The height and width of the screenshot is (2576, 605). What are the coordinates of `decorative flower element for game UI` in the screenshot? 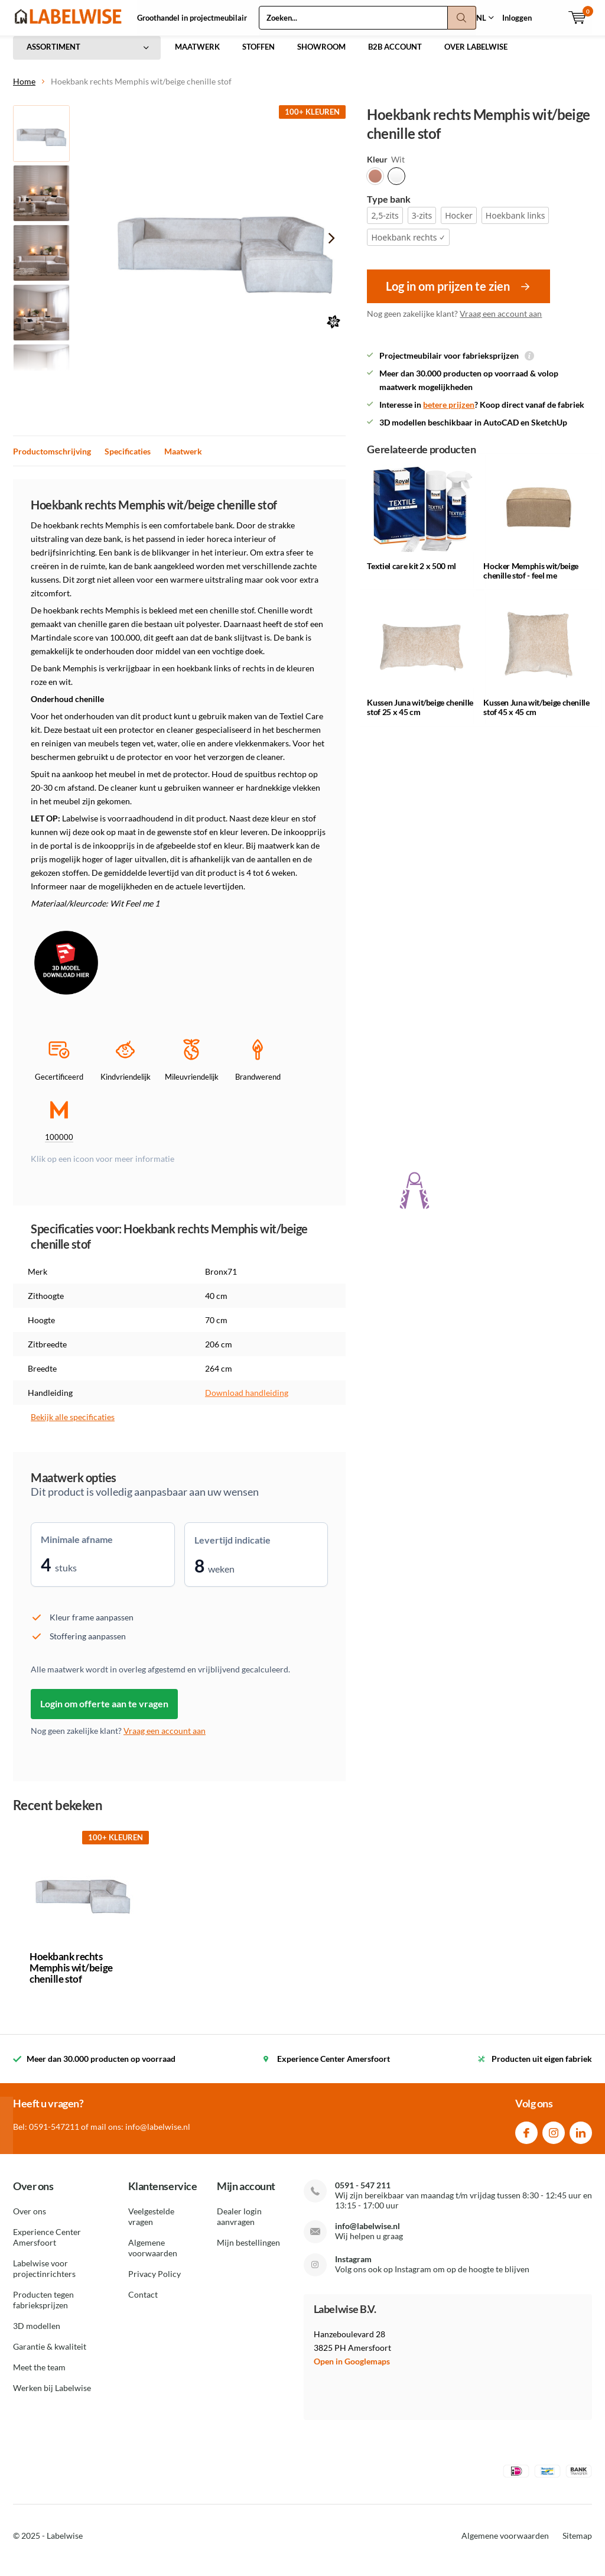 It's located at (333, 321).